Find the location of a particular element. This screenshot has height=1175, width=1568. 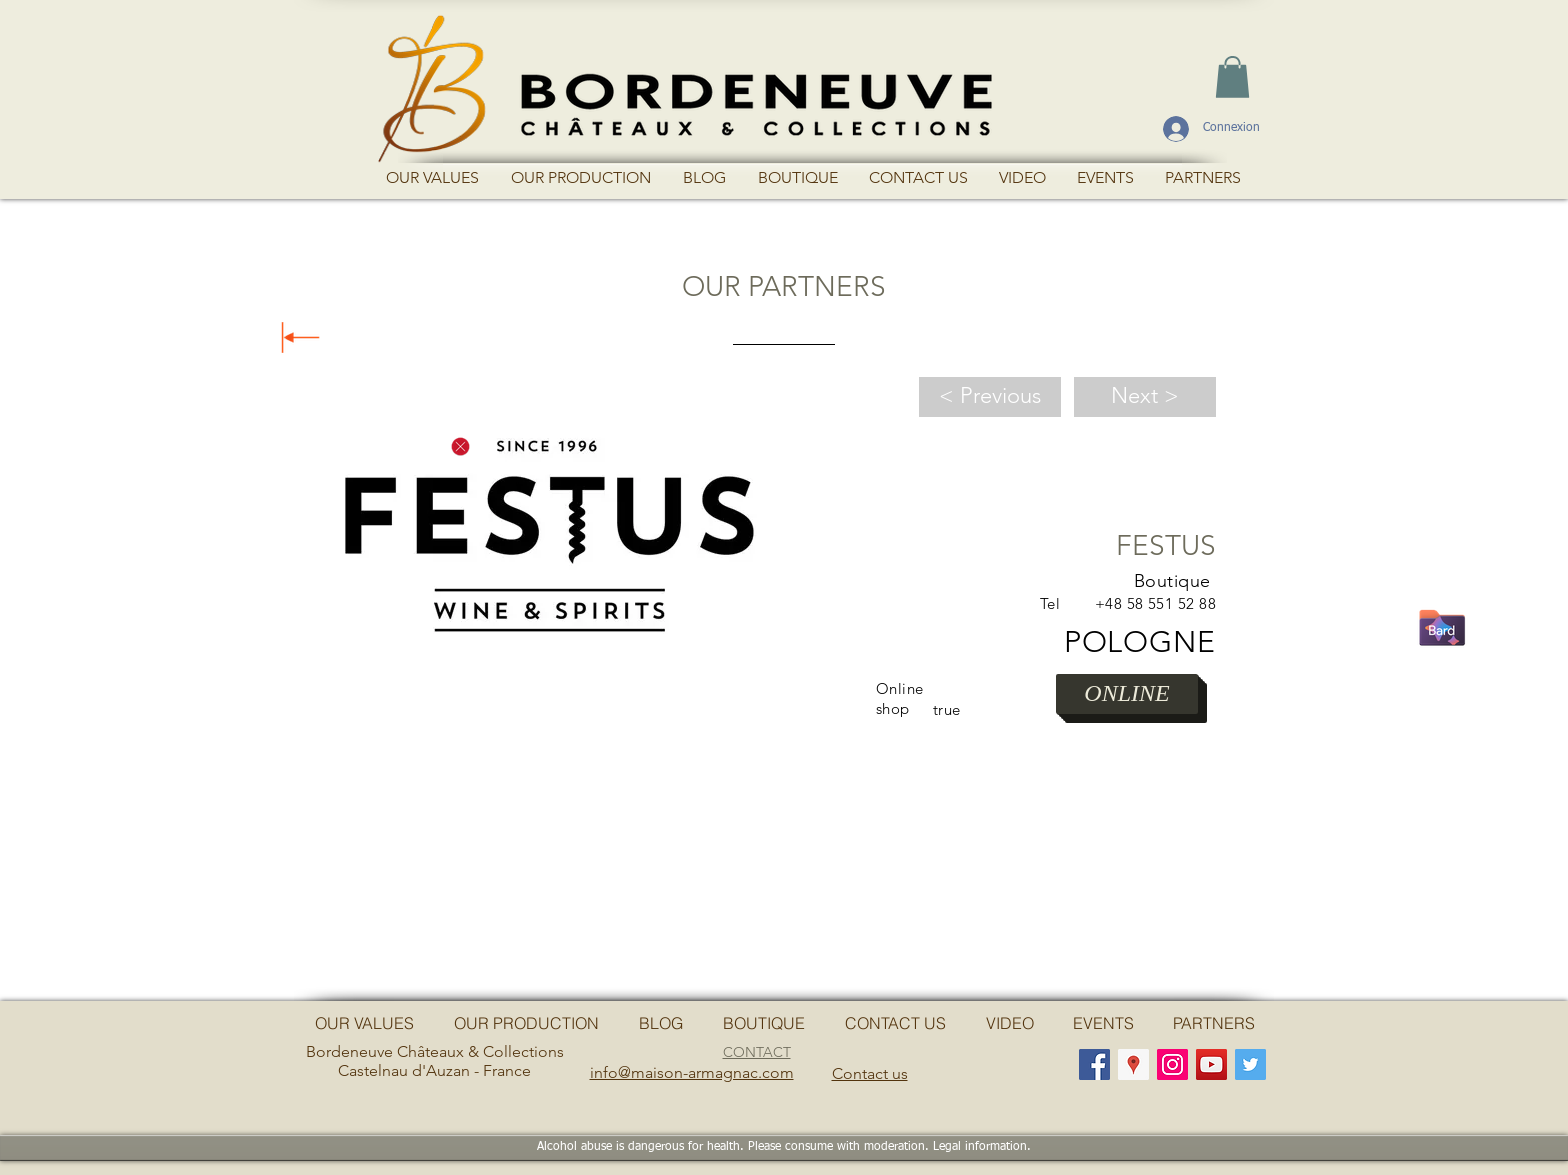

folder containing Google Bard AI files is located at coordinates (1442, 629).